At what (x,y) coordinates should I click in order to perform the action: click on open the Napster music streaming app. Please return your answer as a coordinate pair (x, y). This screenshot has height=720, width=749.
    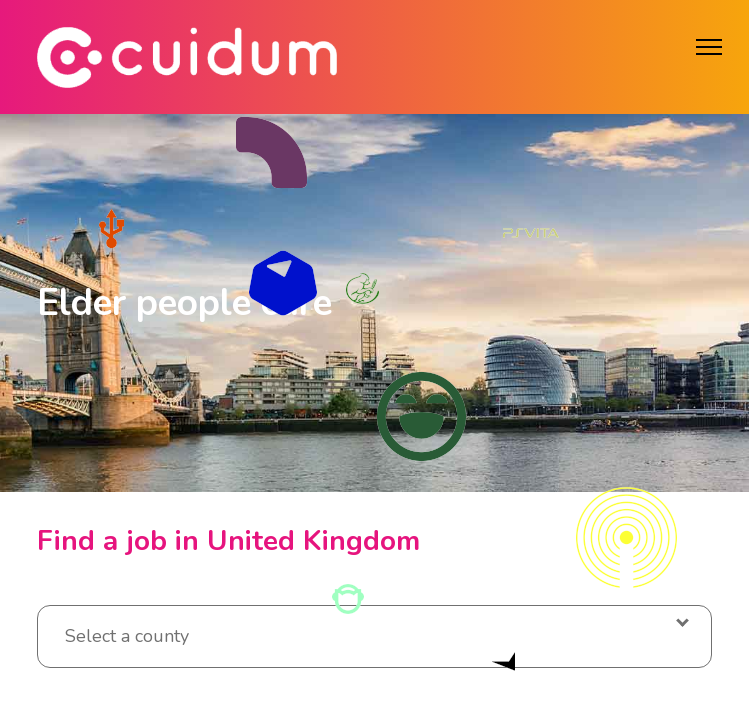
    Looking at the image, I should click on (348, 599).